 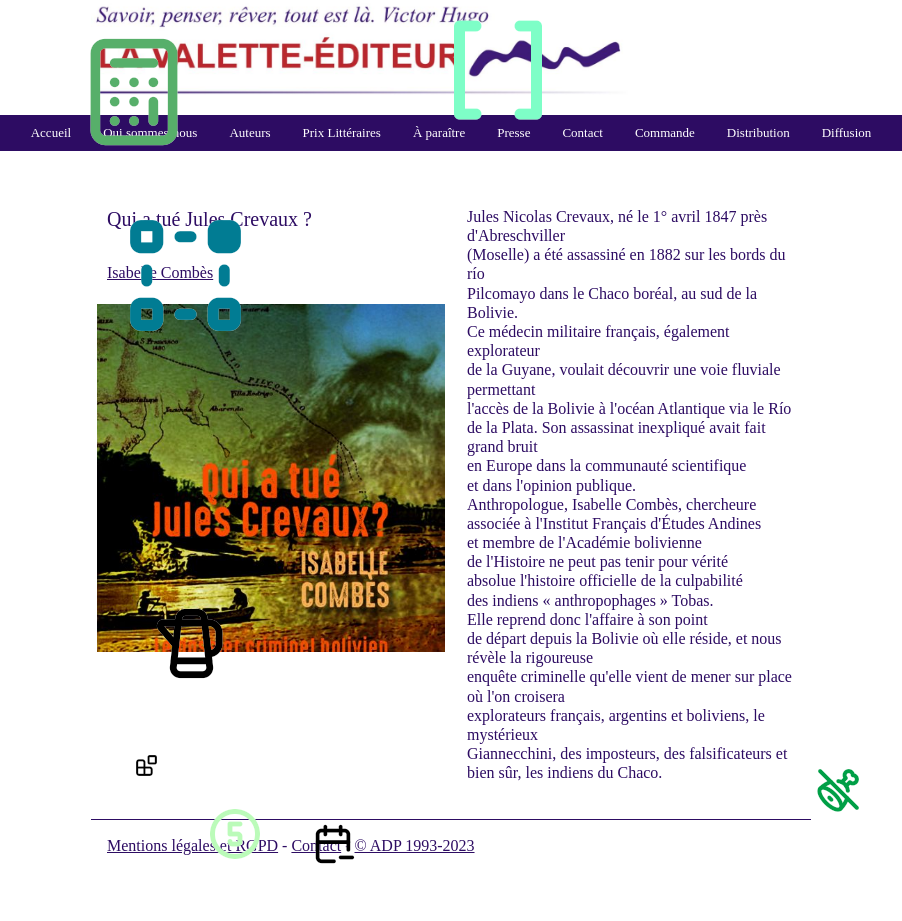 What do you see at coordinates (146, 765) in the screenshot?
I see `access modular components or building blocks` at bounding box center [146, 765].